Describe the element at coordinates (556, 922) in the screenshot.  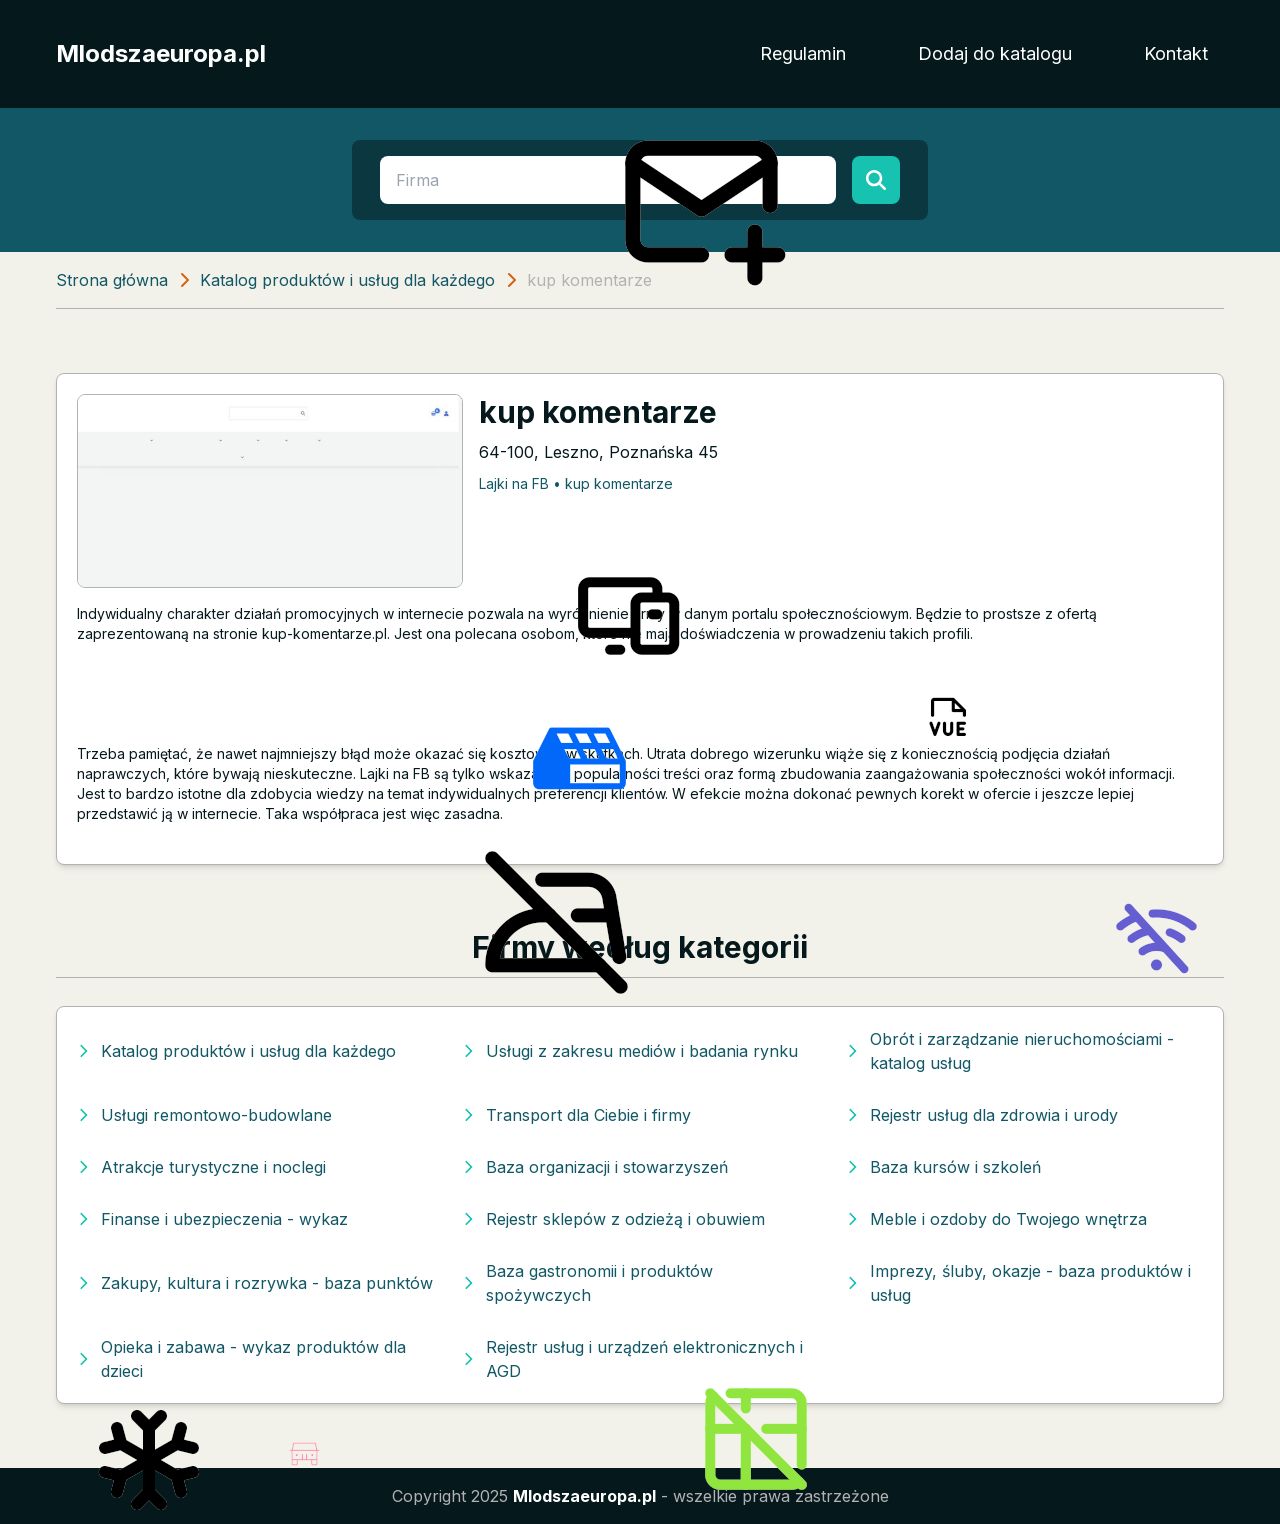
I see `do not iron this item` at that location.